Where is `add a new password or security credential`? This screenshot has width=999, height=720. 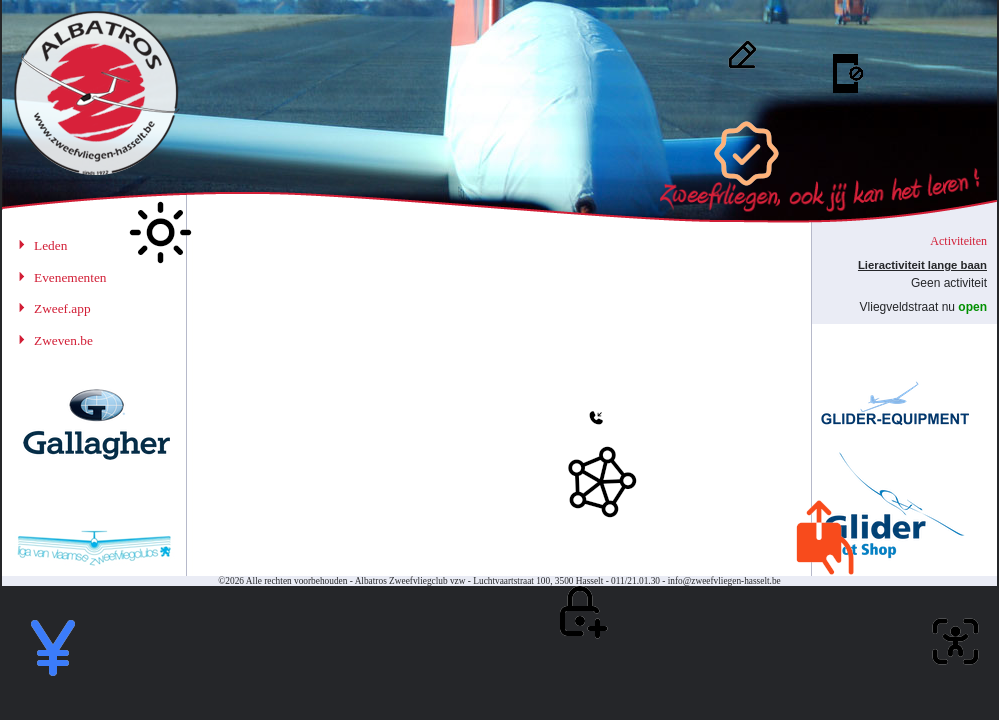
add a new password or security credential is located at coordinates (580, 611).